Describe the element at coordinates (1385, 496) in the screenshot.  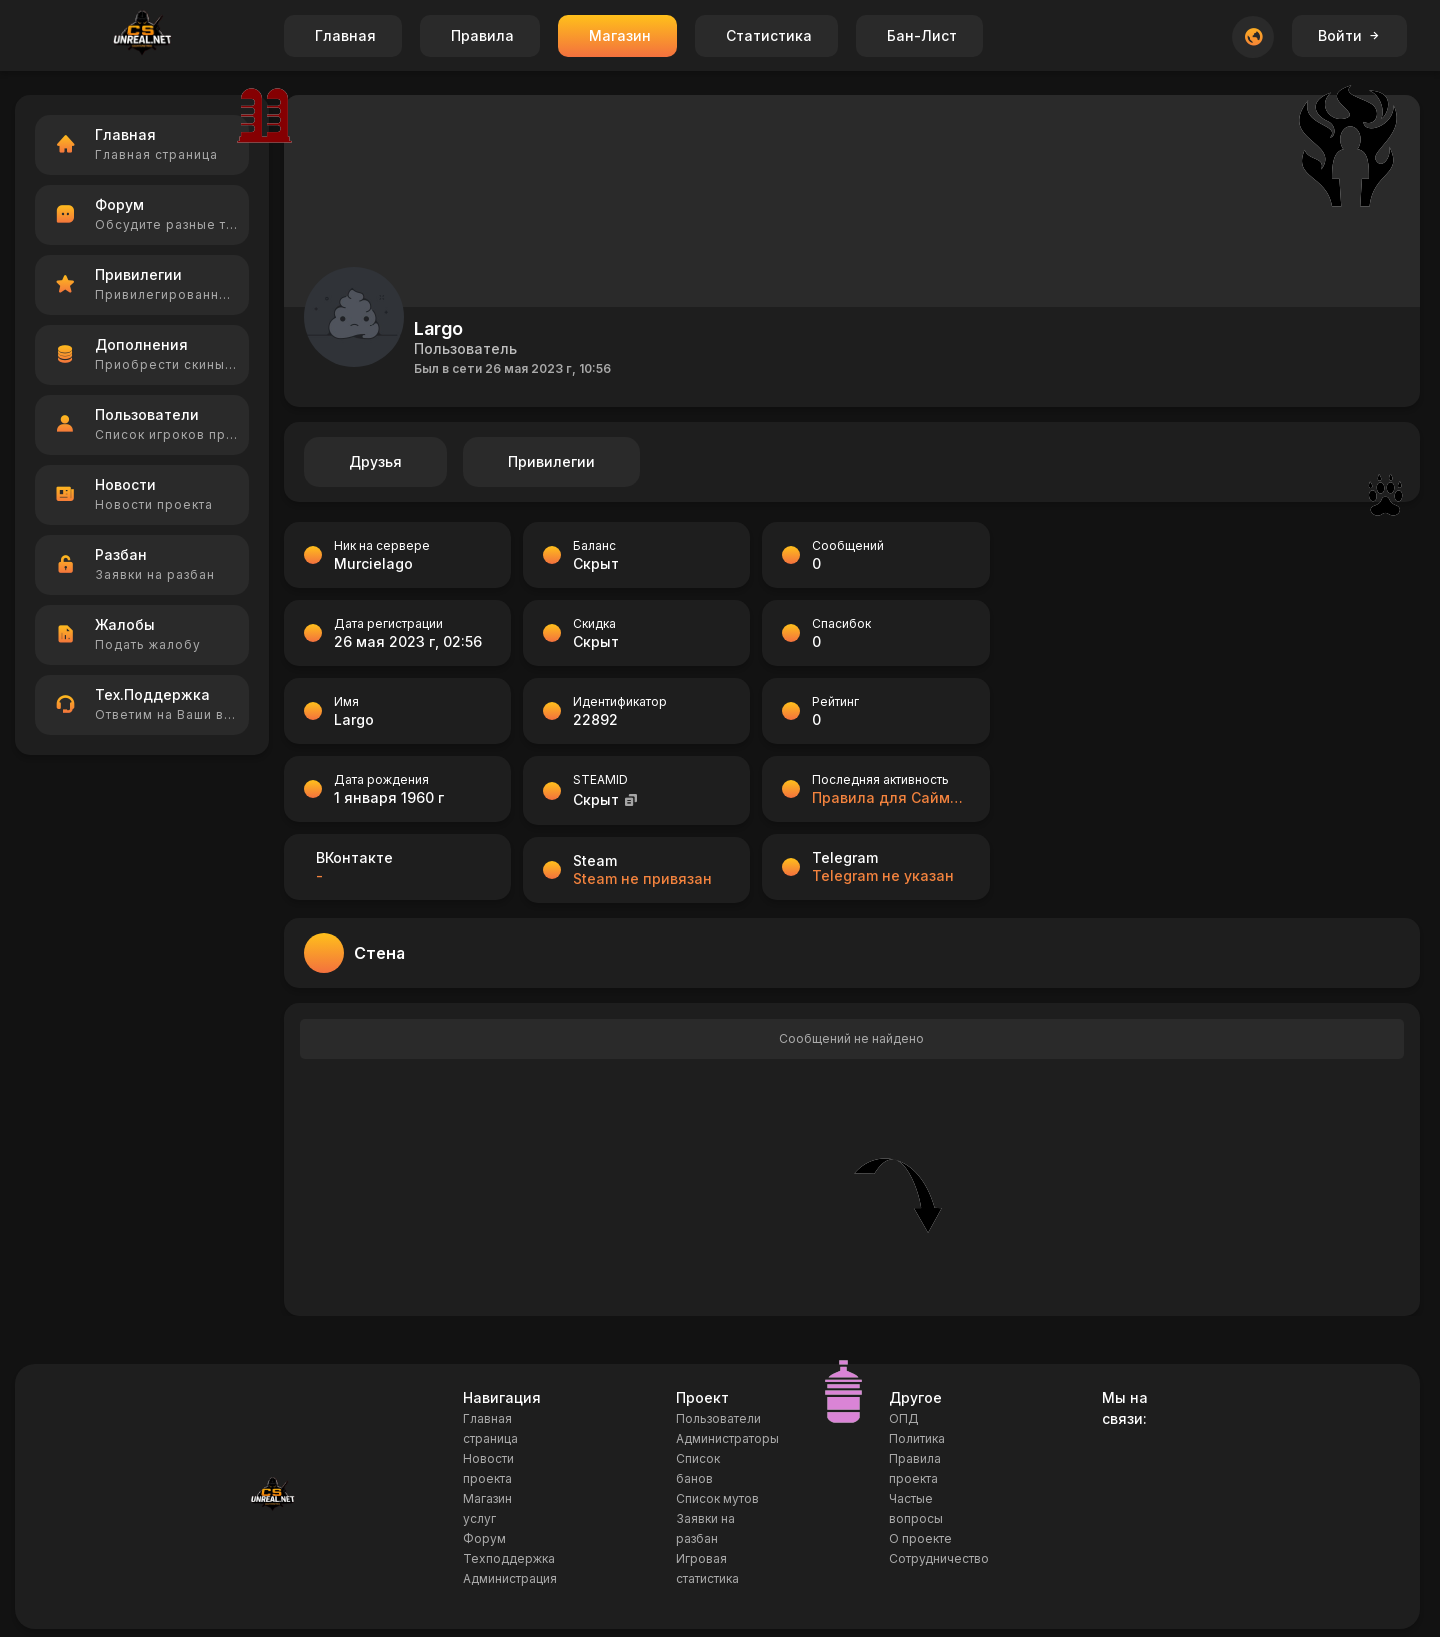
I see `access pet-related features or settings` at that location.